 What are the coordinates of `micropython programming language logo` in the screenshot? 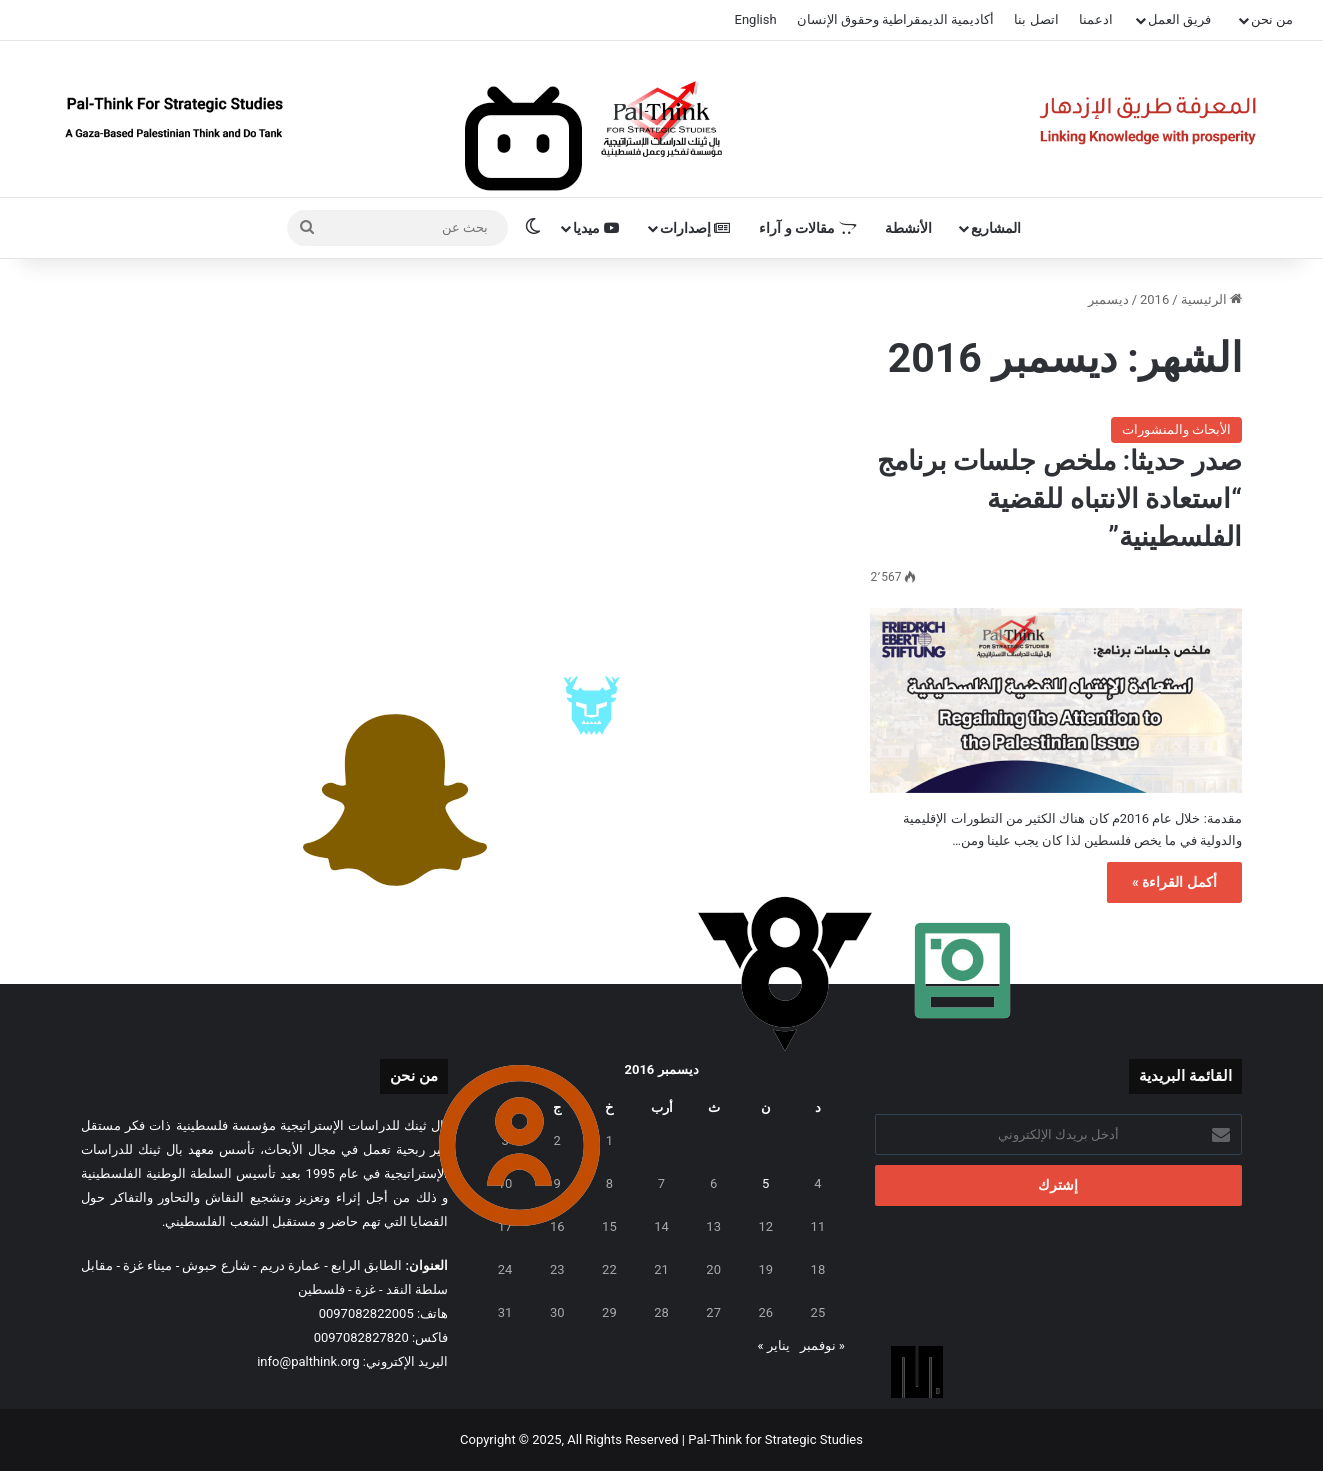 It's located at (917, 1372).